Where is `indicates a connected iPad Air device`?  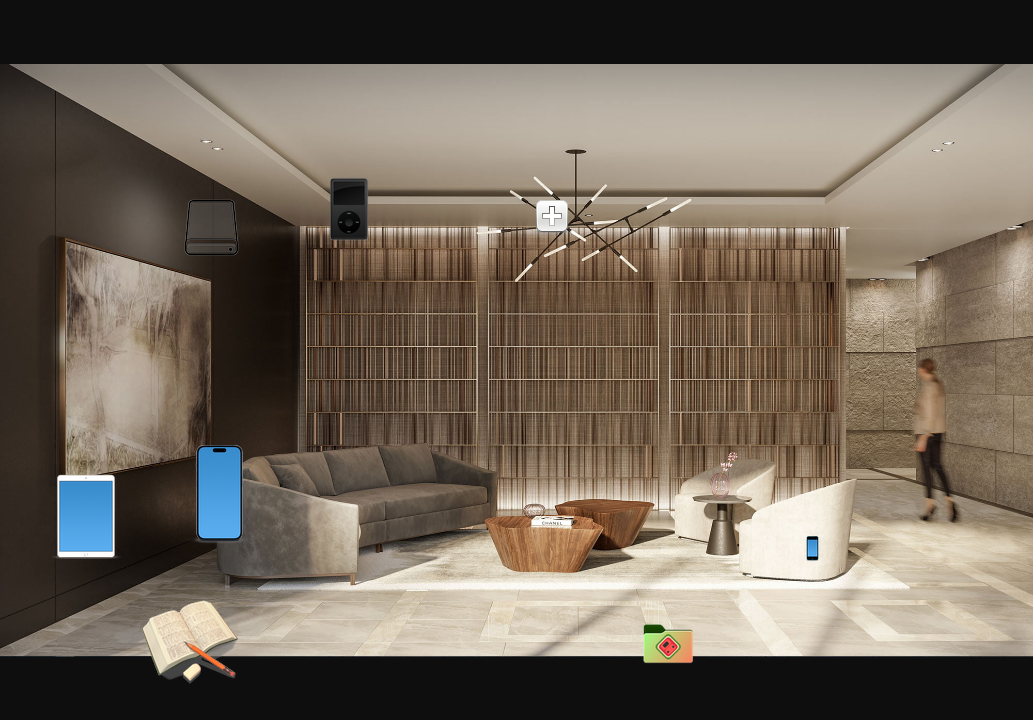 indicates a connected iPad Air device is located at coordinates (86, 517).